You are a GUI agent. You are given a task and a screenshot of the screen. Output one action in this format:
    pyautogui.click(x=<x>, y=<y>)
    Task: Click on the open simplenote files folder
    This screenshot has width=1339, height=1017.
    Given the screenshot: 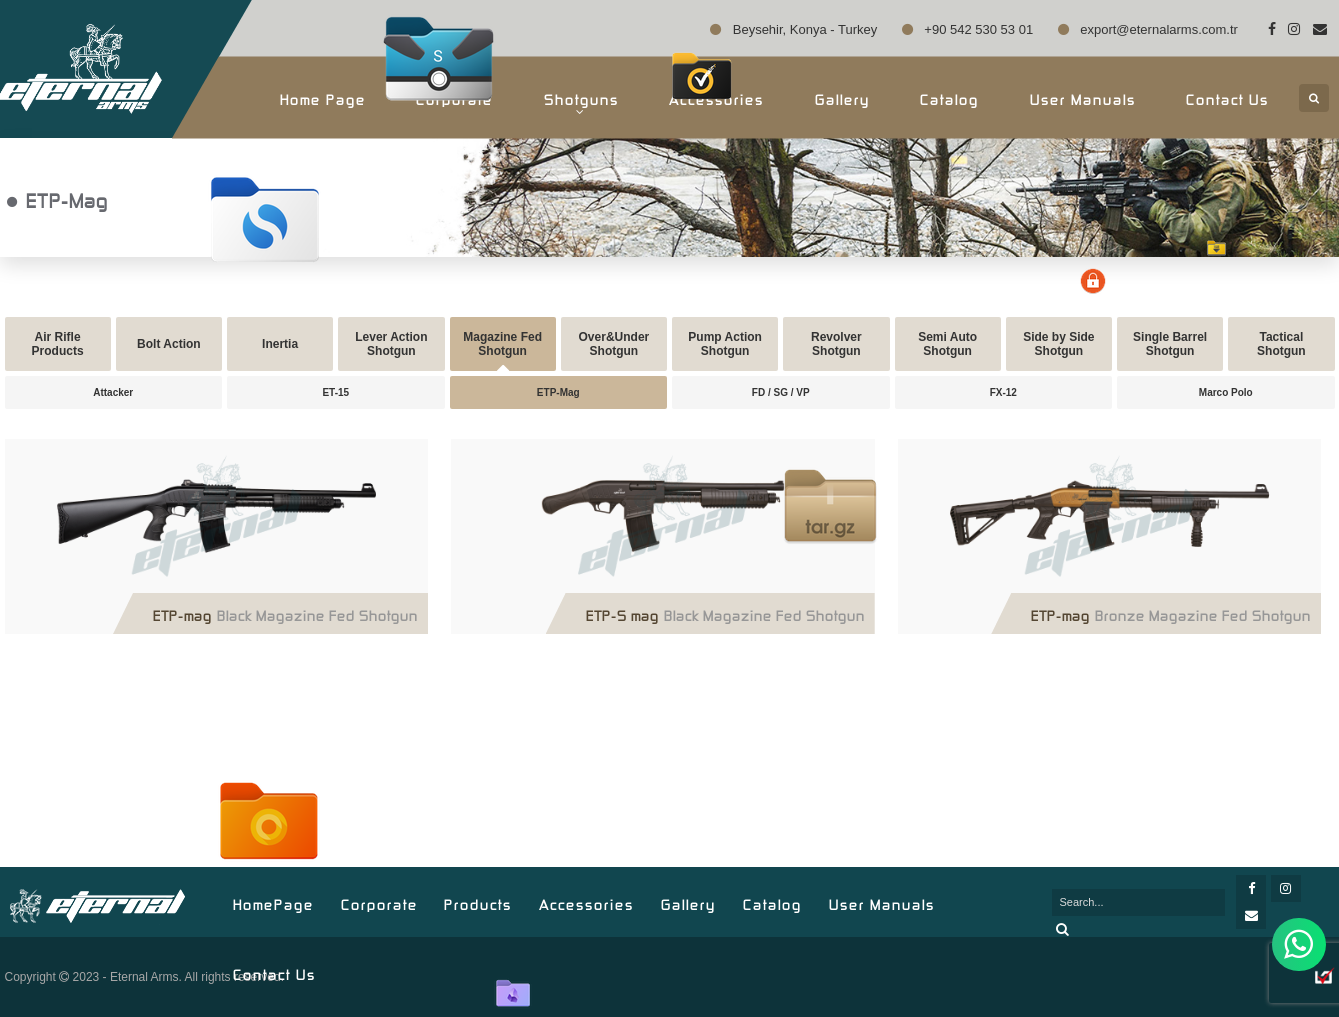 What is the action you would take?
    pyautogui.click(x=264, y=222)
    